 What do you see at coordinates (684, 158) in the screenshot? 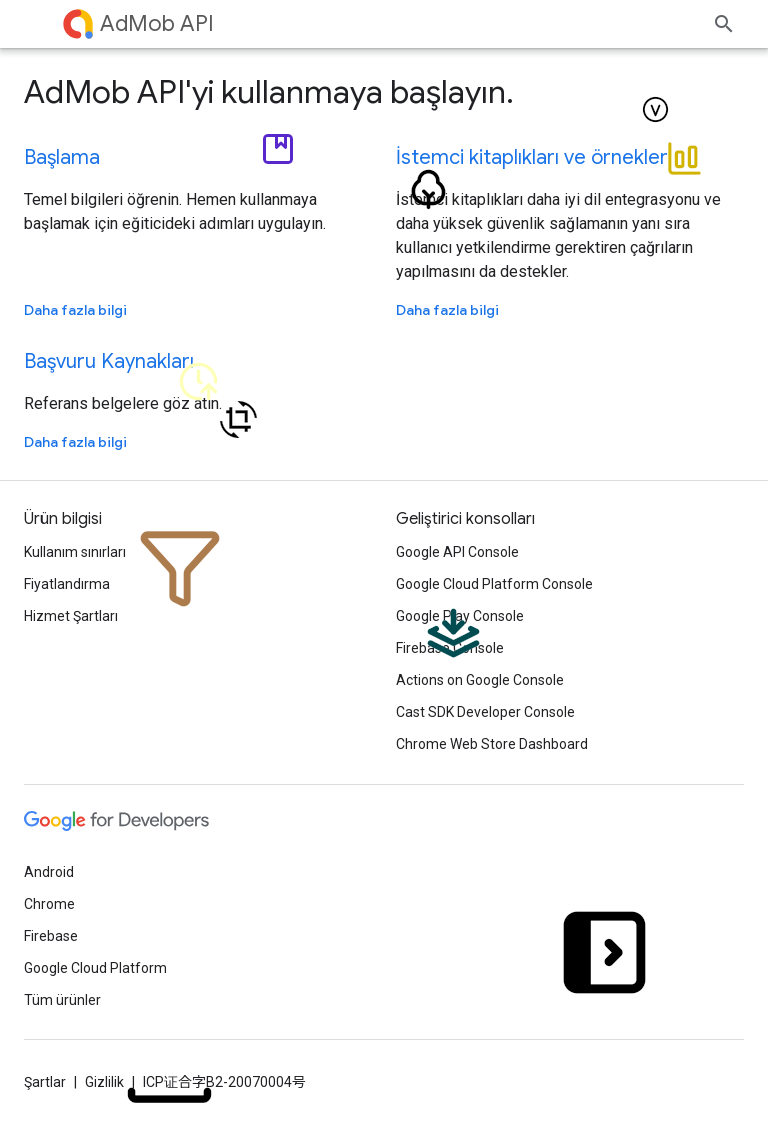
I see `view analytics or statistics dashboard` at bounding box center [684, 158].